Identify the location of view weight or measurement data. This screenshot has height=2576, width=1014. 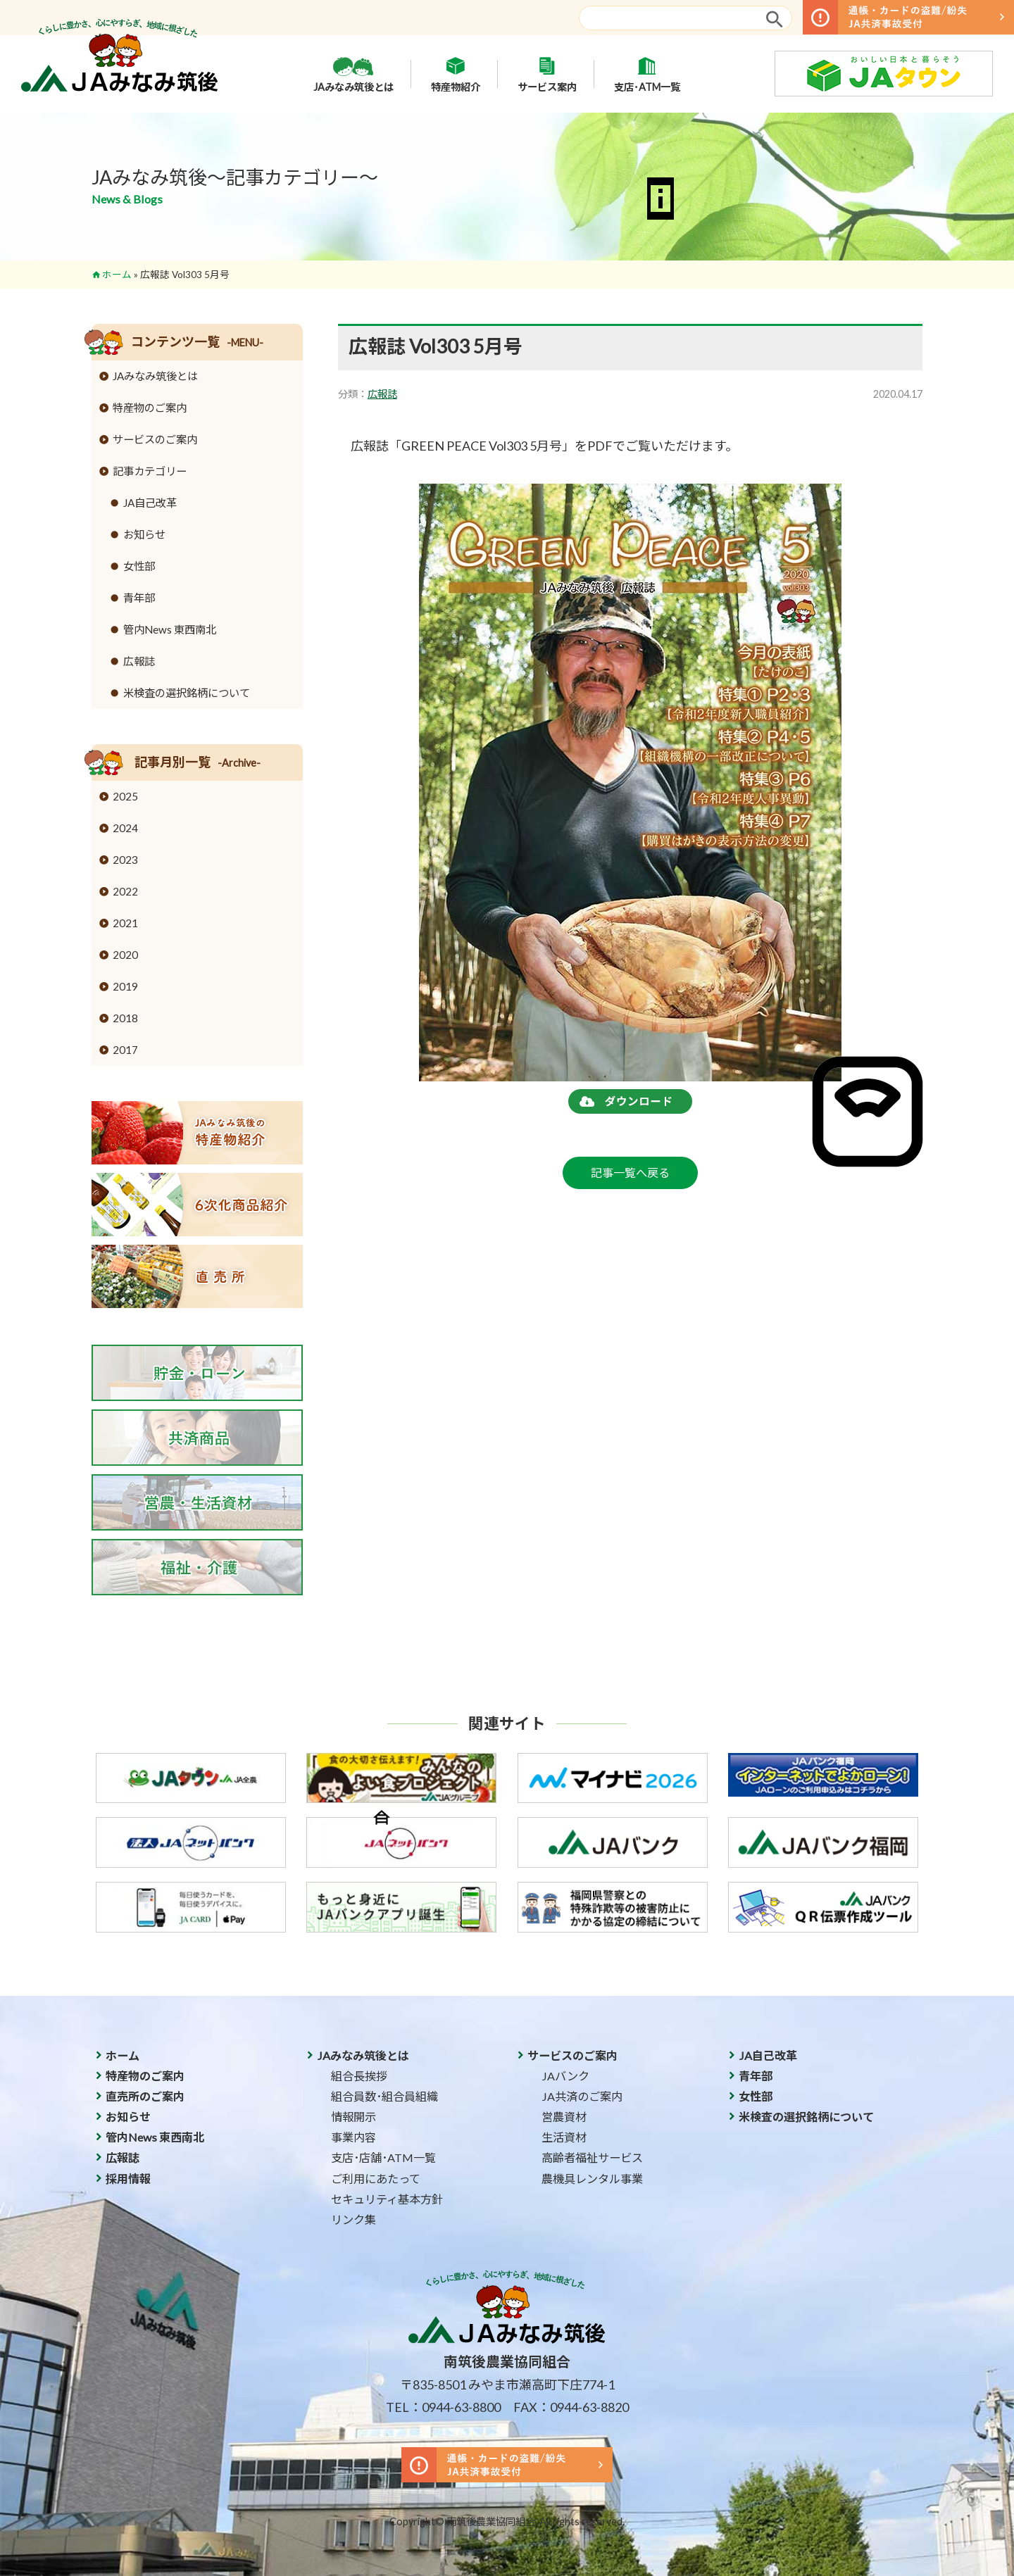
(868, 1112).